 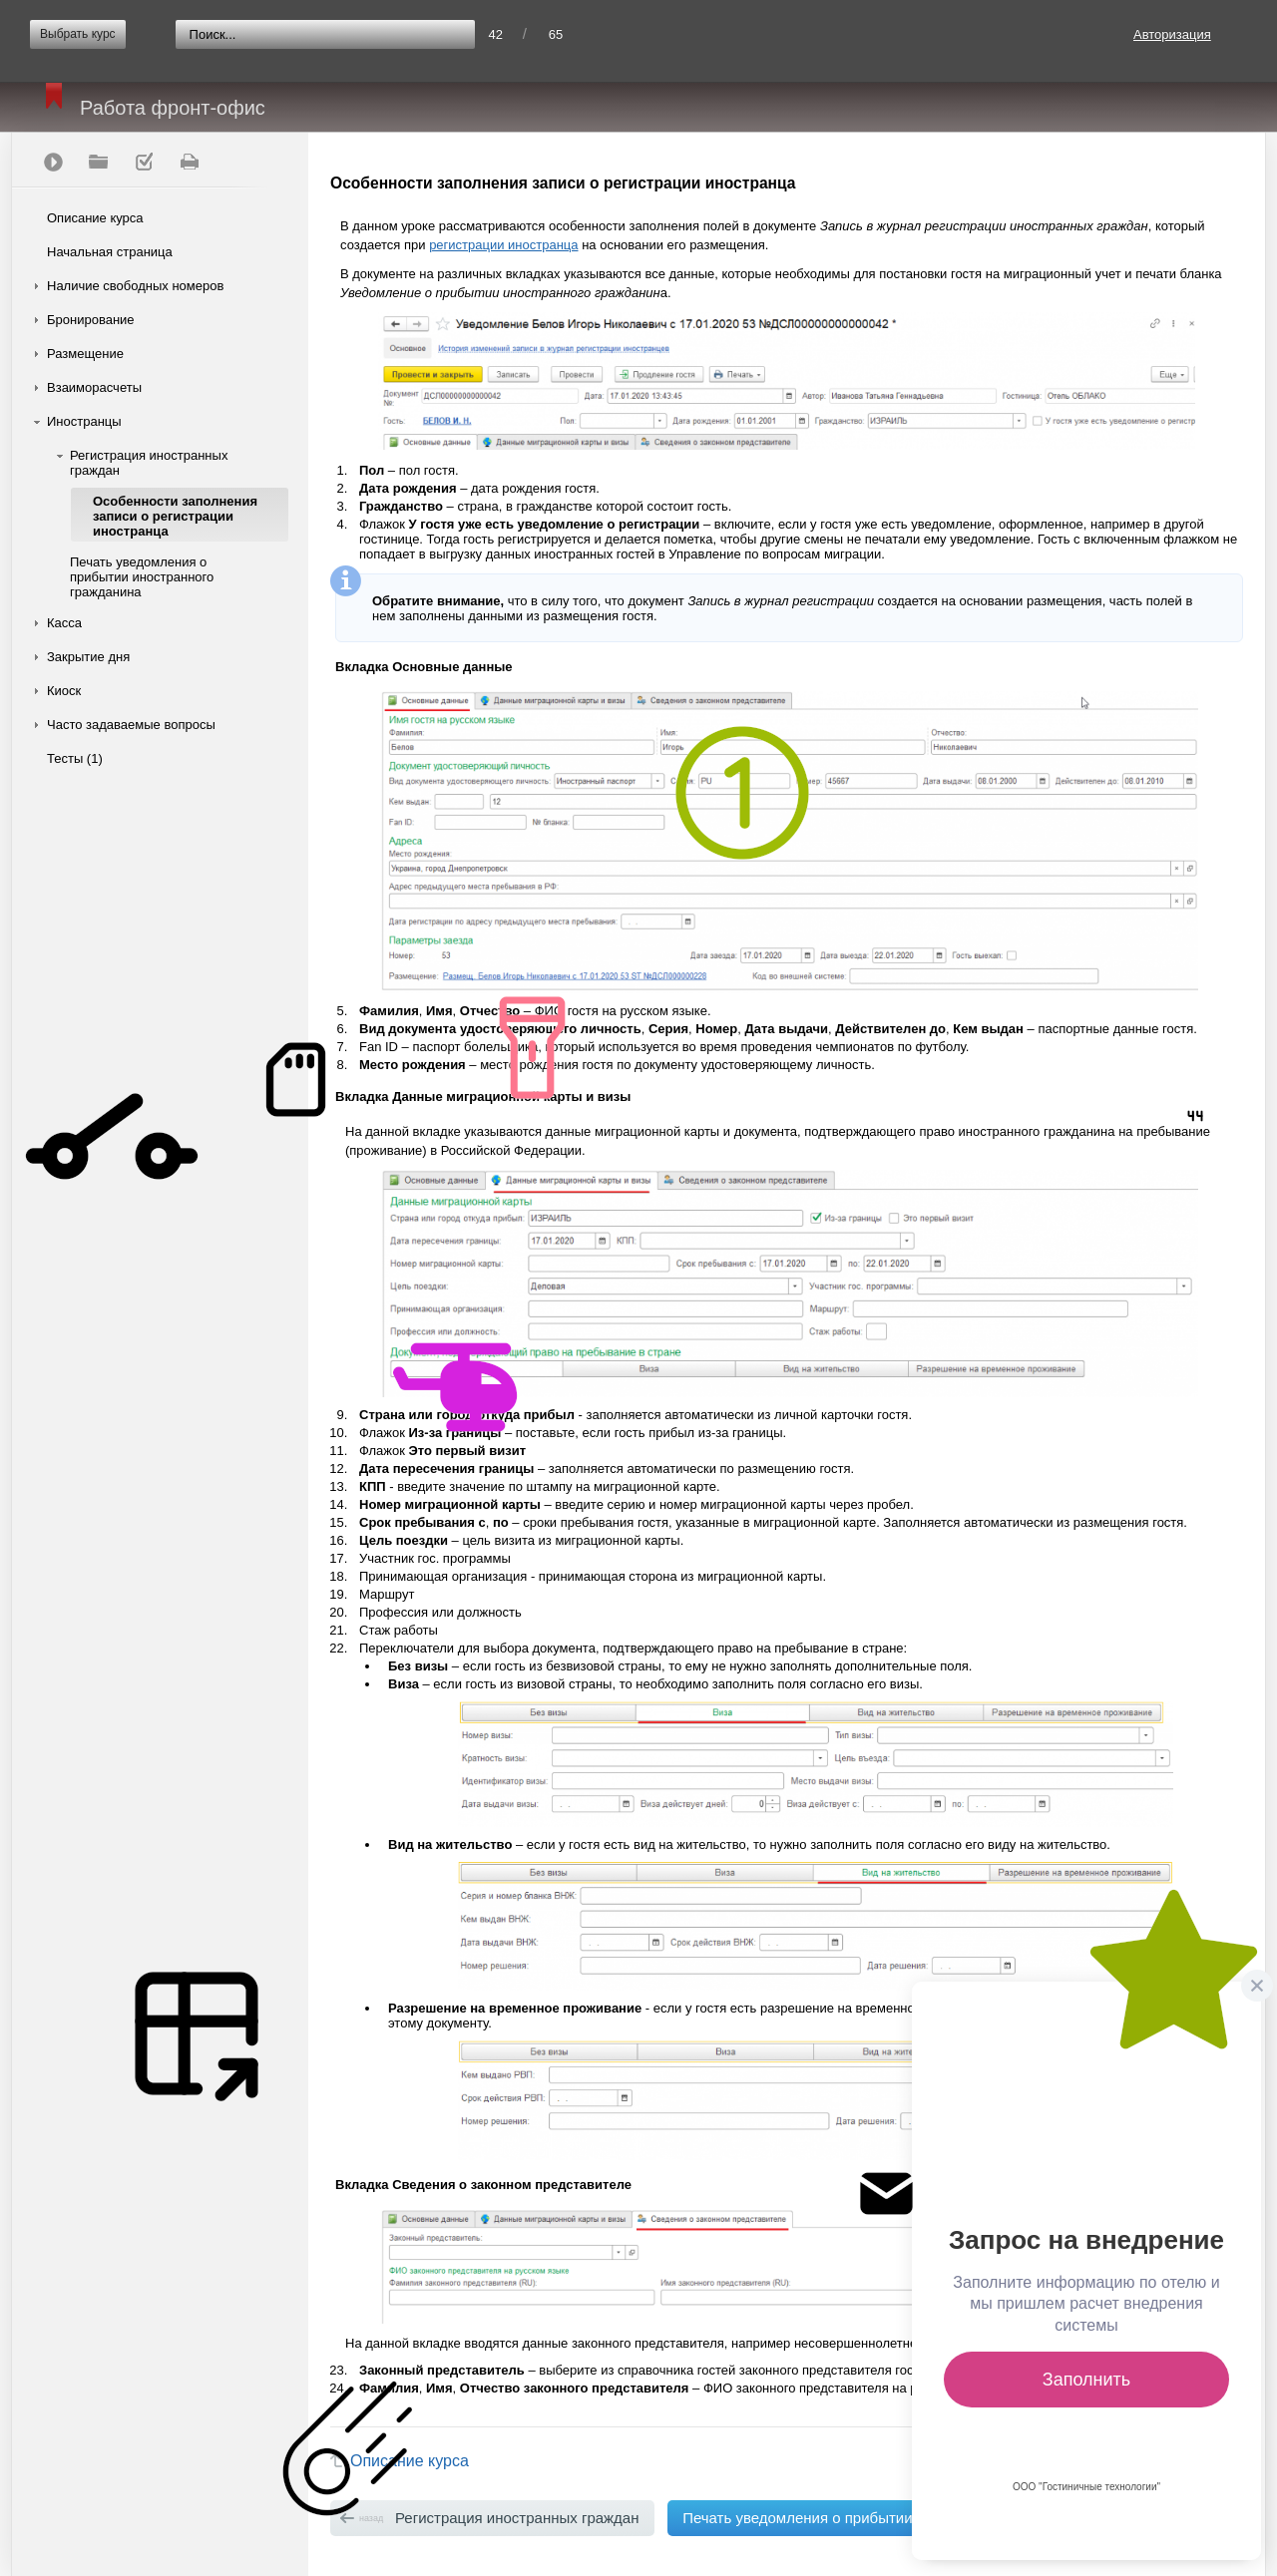 What do you see at coordinates (886, 2193) in the screenshot?
I see `open your email inbox` at bounding box center [886, 2193].